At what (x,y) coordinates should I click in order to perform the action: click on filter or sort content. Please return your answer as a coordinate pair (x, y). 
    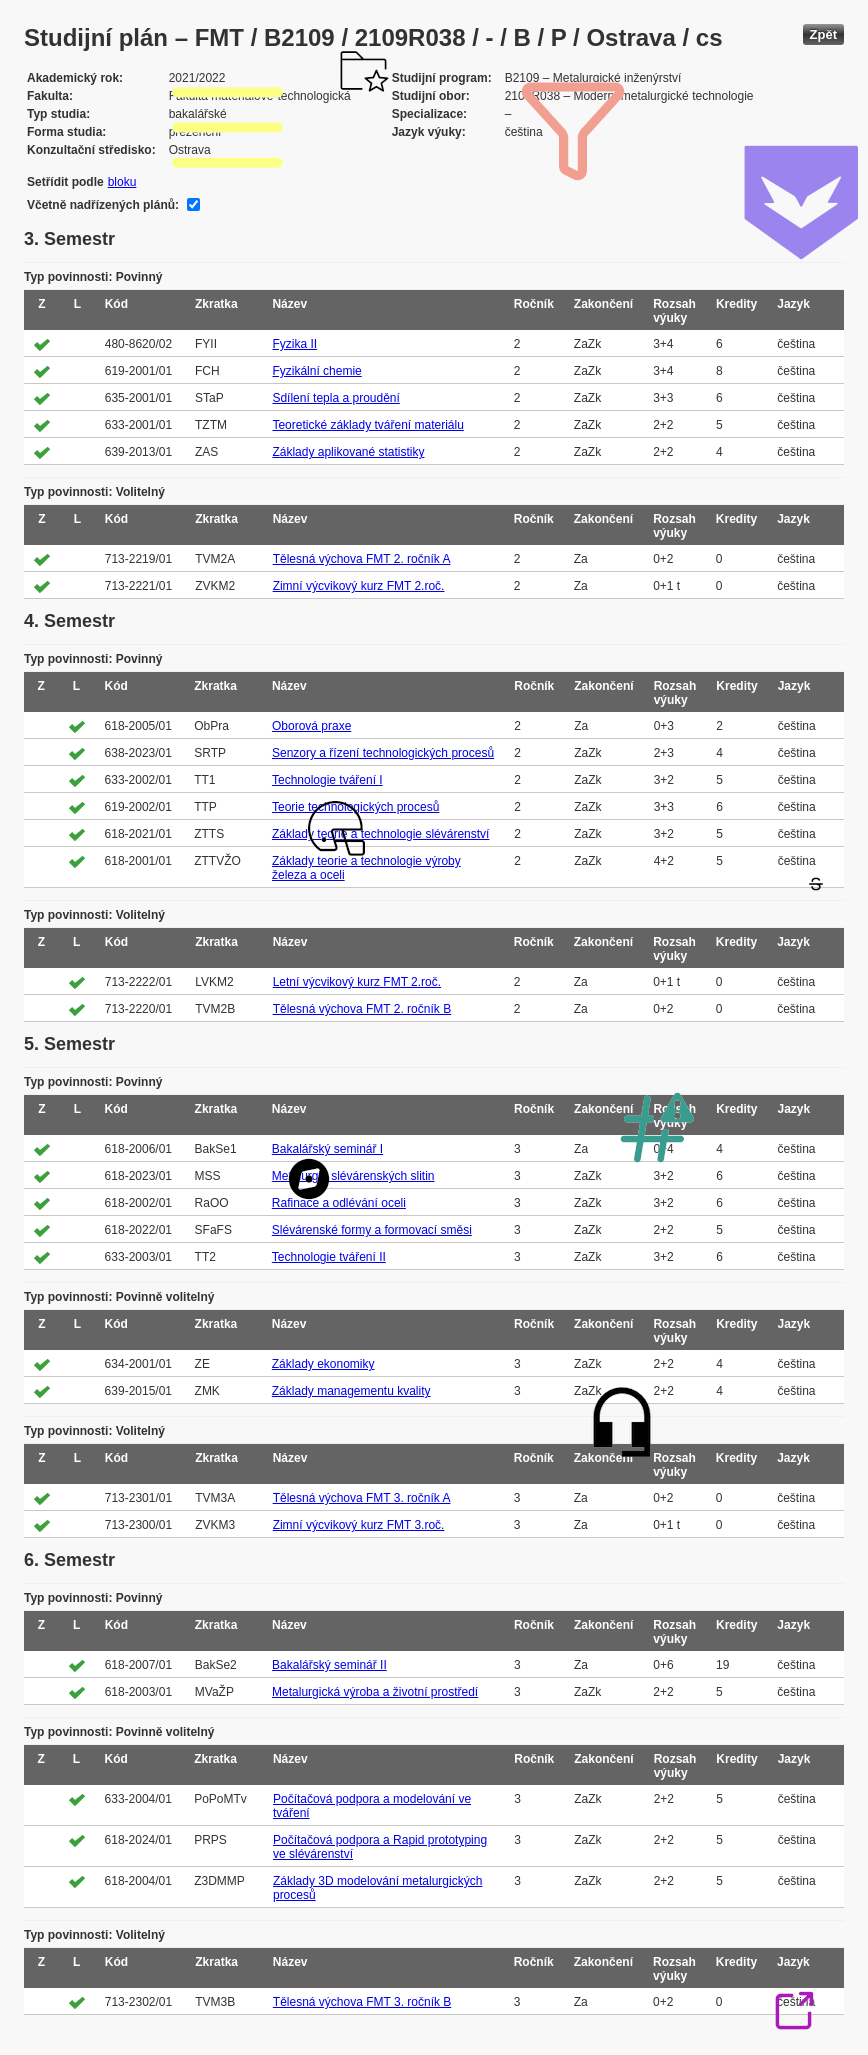
    Looking at the image, I should click on (573, 129).